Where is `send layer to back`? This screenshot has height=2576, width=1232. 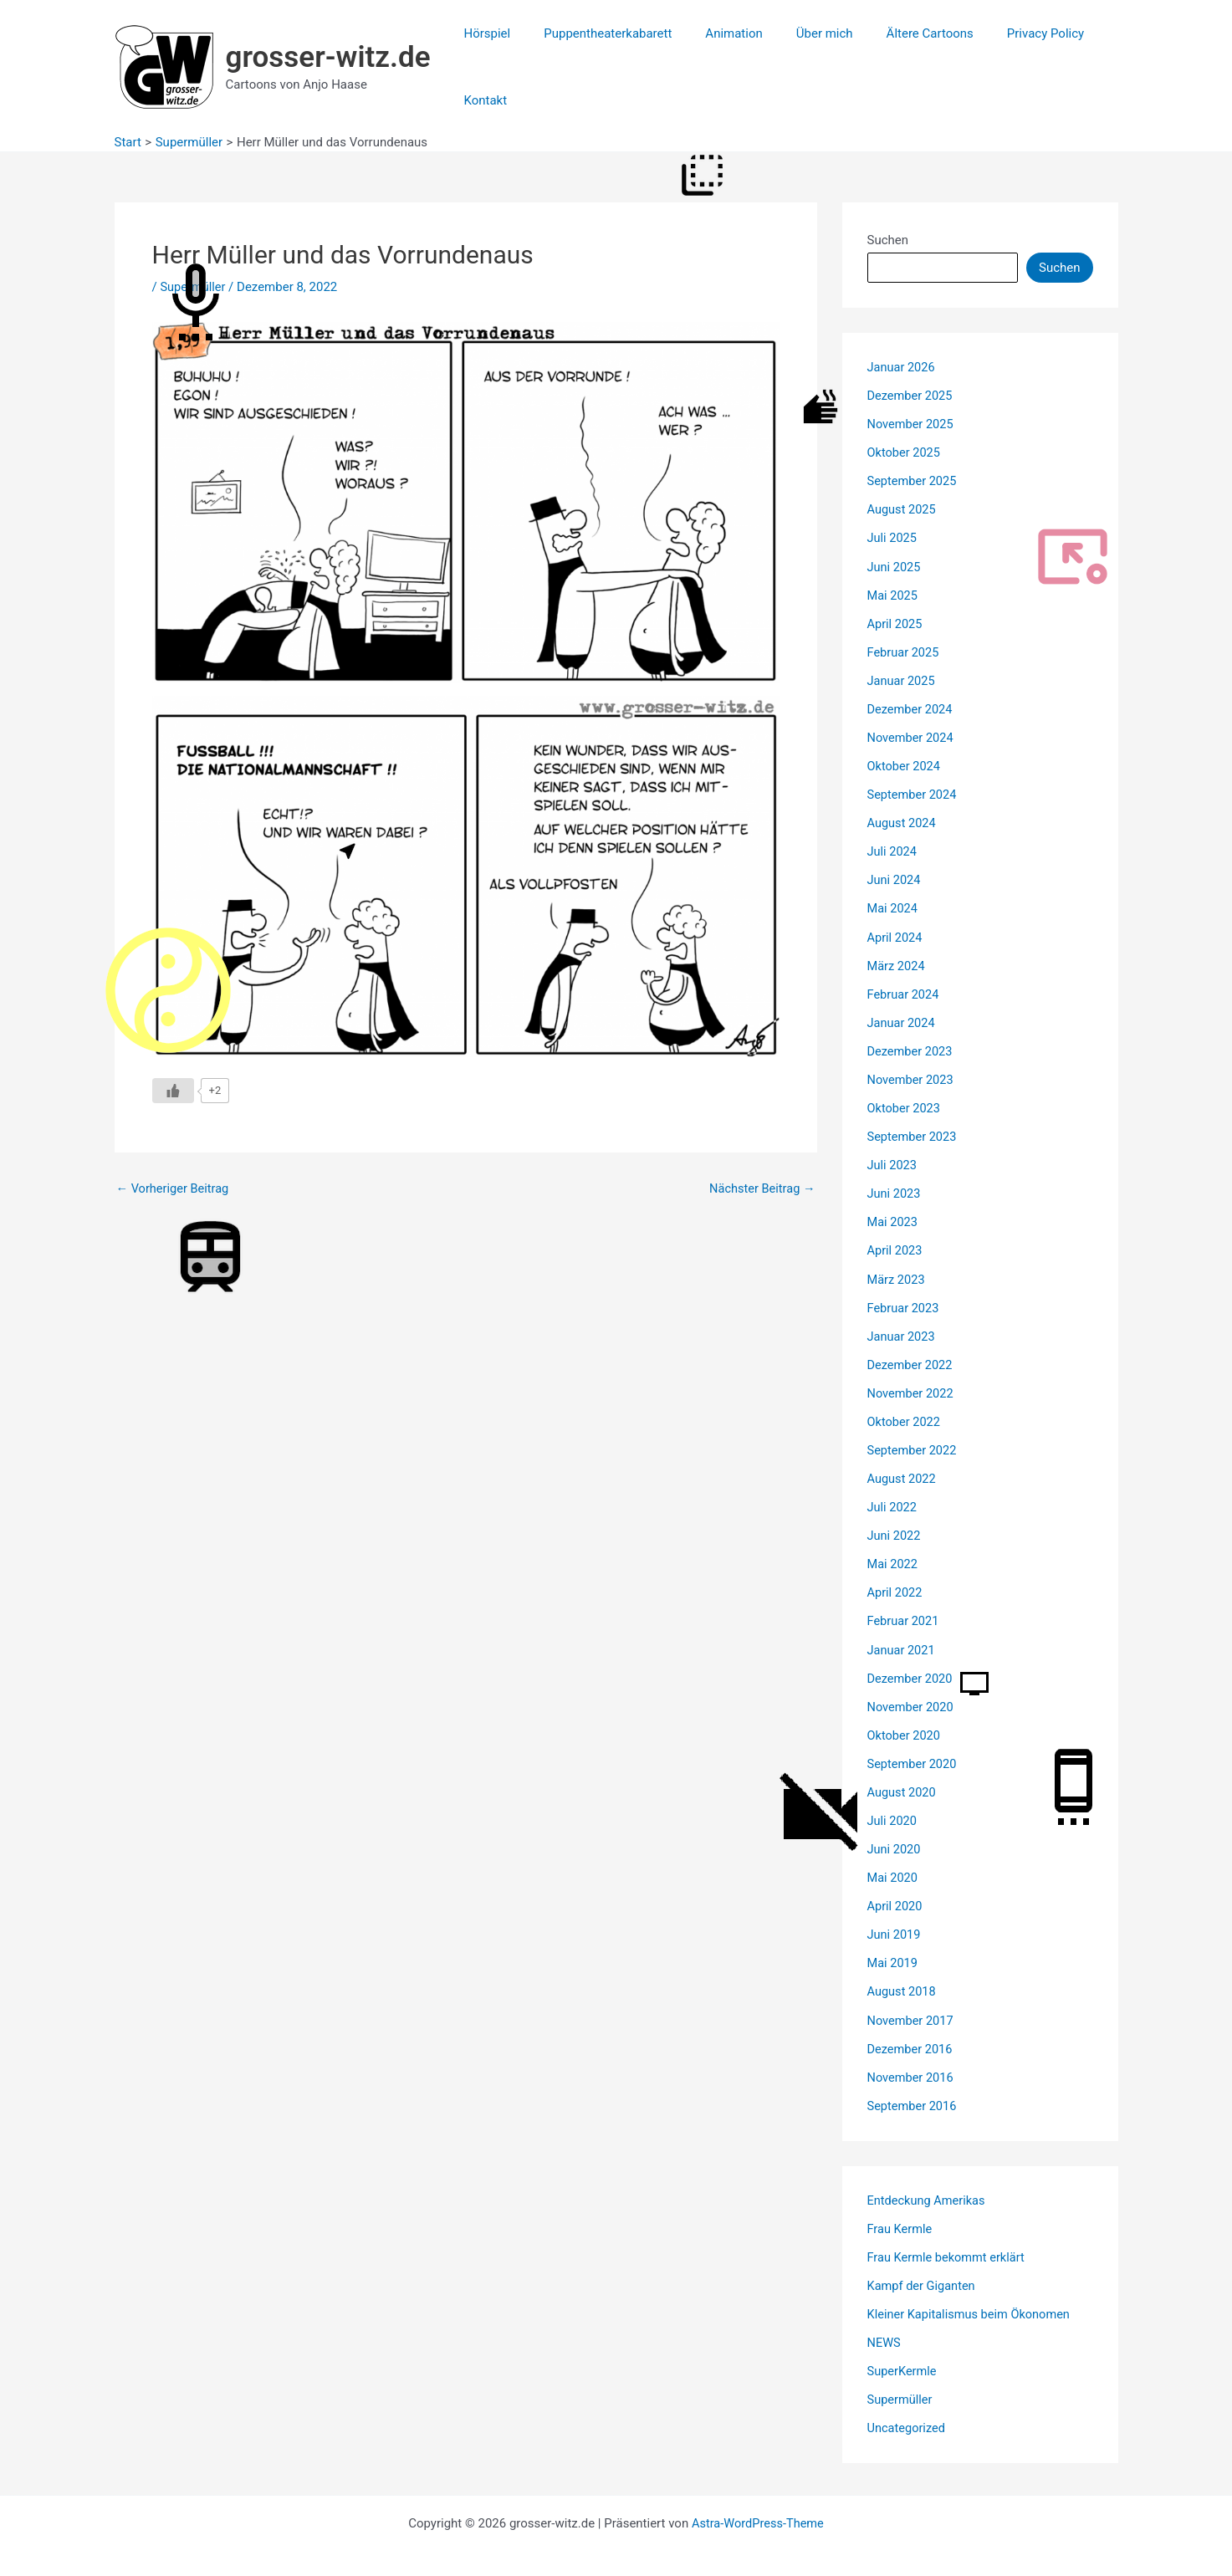 send layer to back is located at coordinates (702, 175).